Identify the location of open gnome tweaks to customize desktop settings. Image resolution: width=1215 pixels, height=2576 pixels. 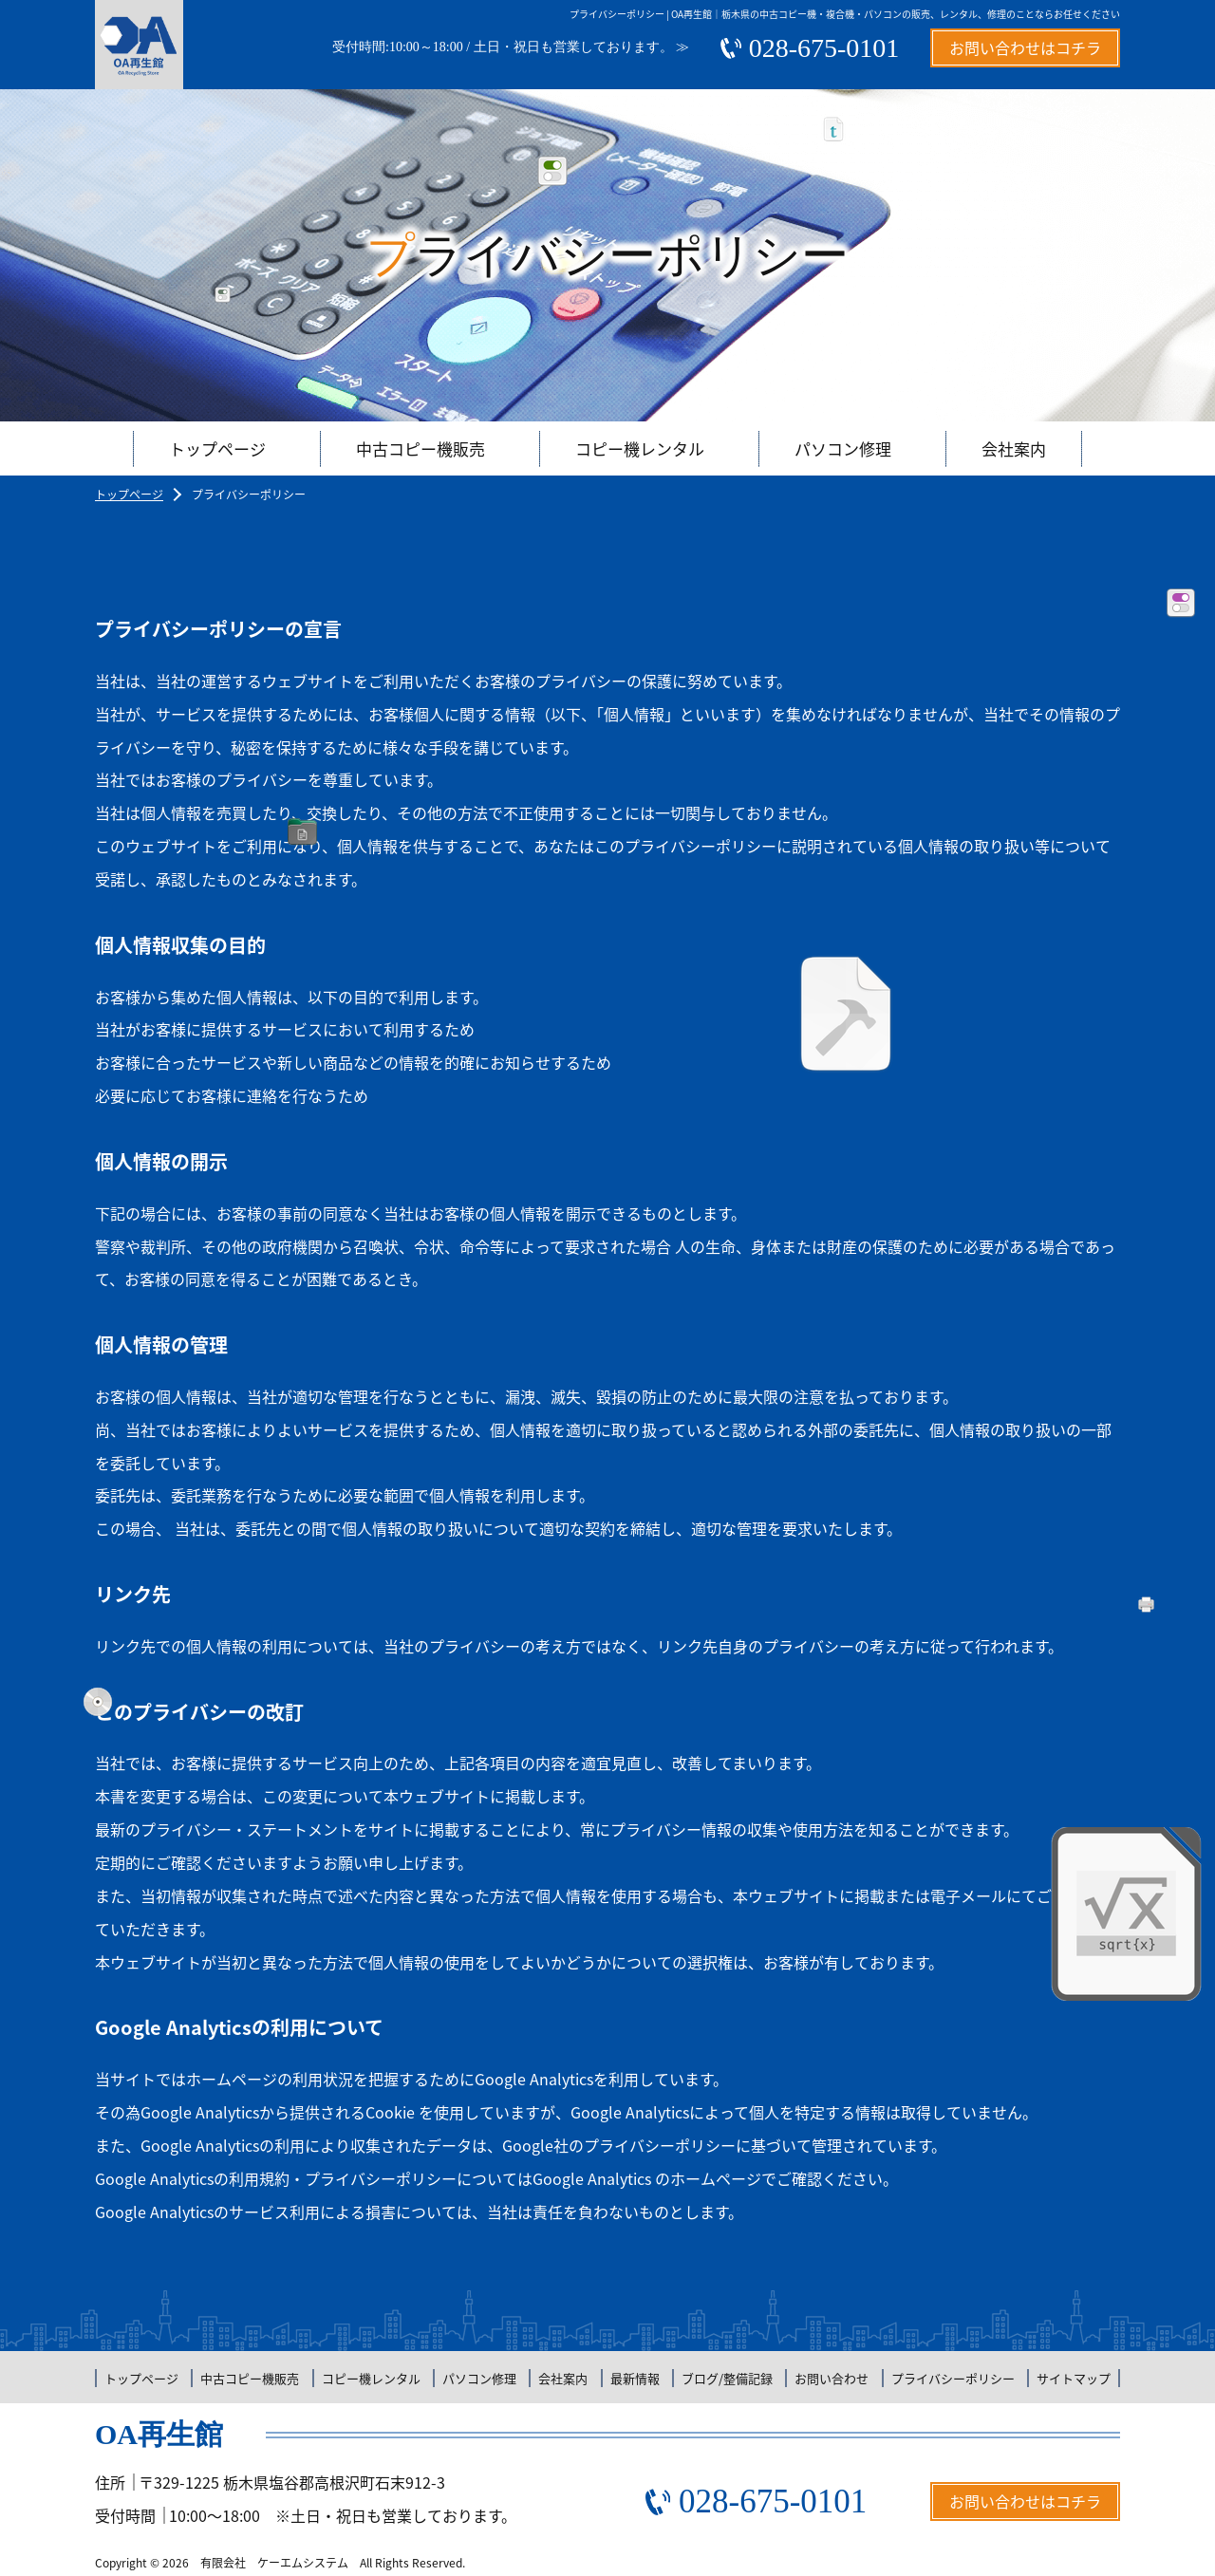
(552, 171).